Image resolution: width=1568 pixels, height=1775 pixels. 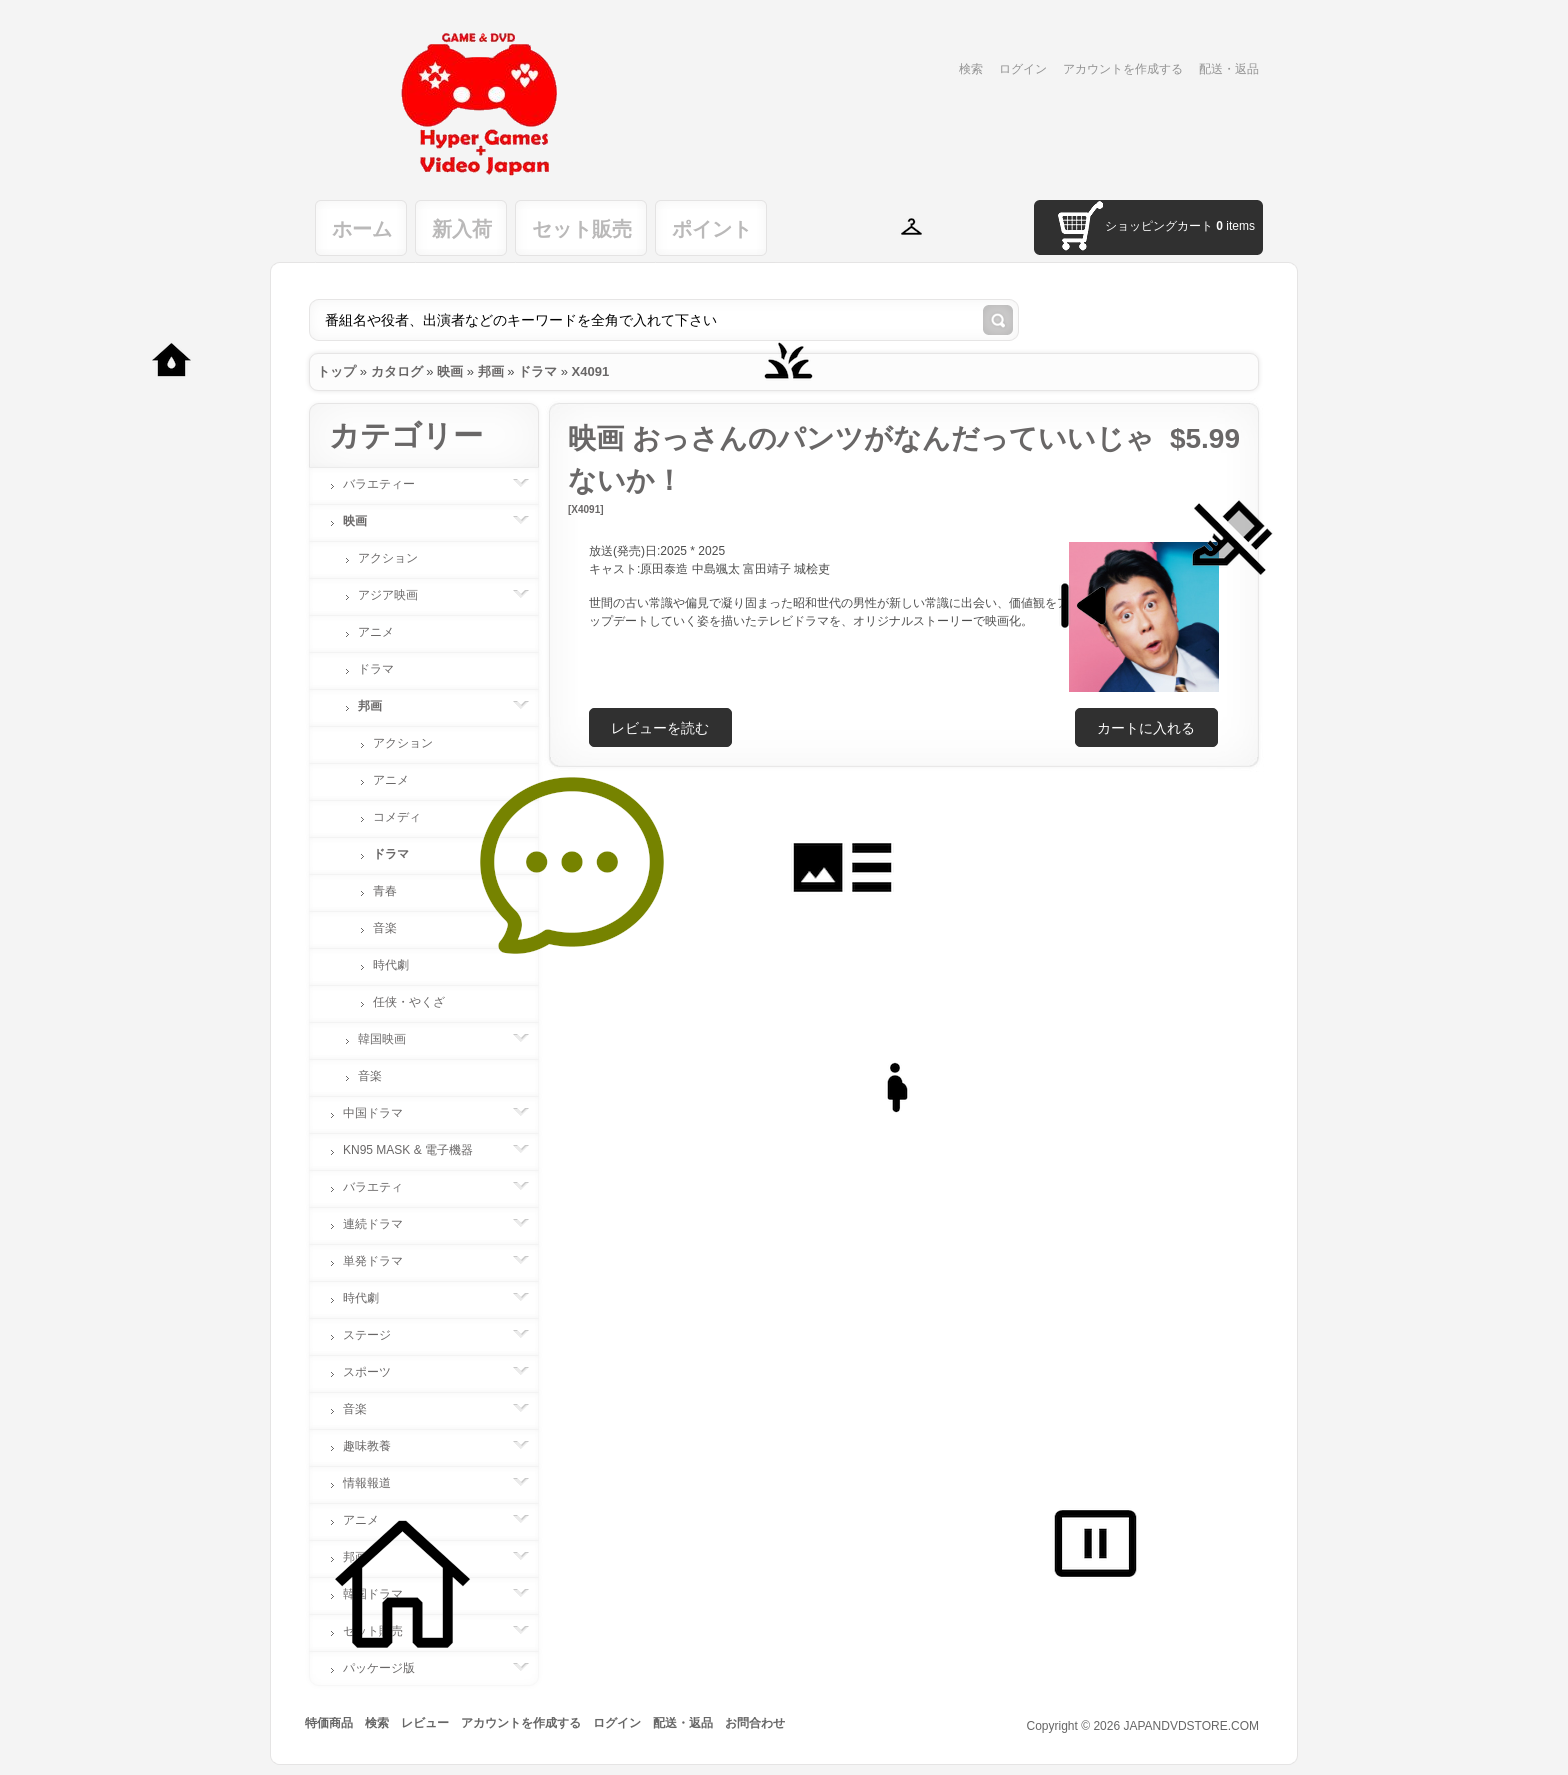 I want to click on pause an ongoing presentation, so click(x=1095, y=1543).